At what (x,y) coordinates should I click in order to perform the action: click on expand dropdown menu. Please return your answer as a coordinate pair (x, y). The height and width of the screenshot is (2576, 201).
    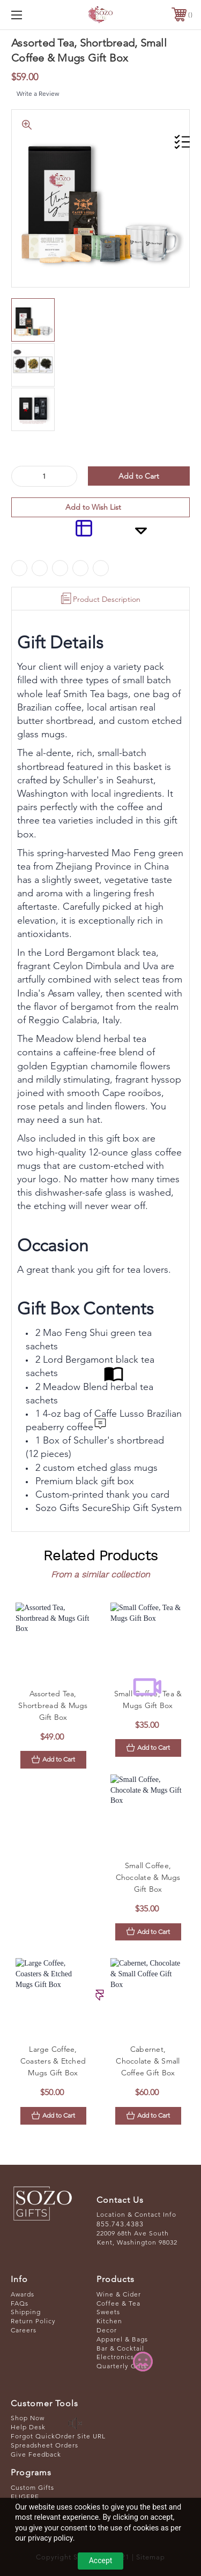
    Looking at the image, I should click on (141, 530).